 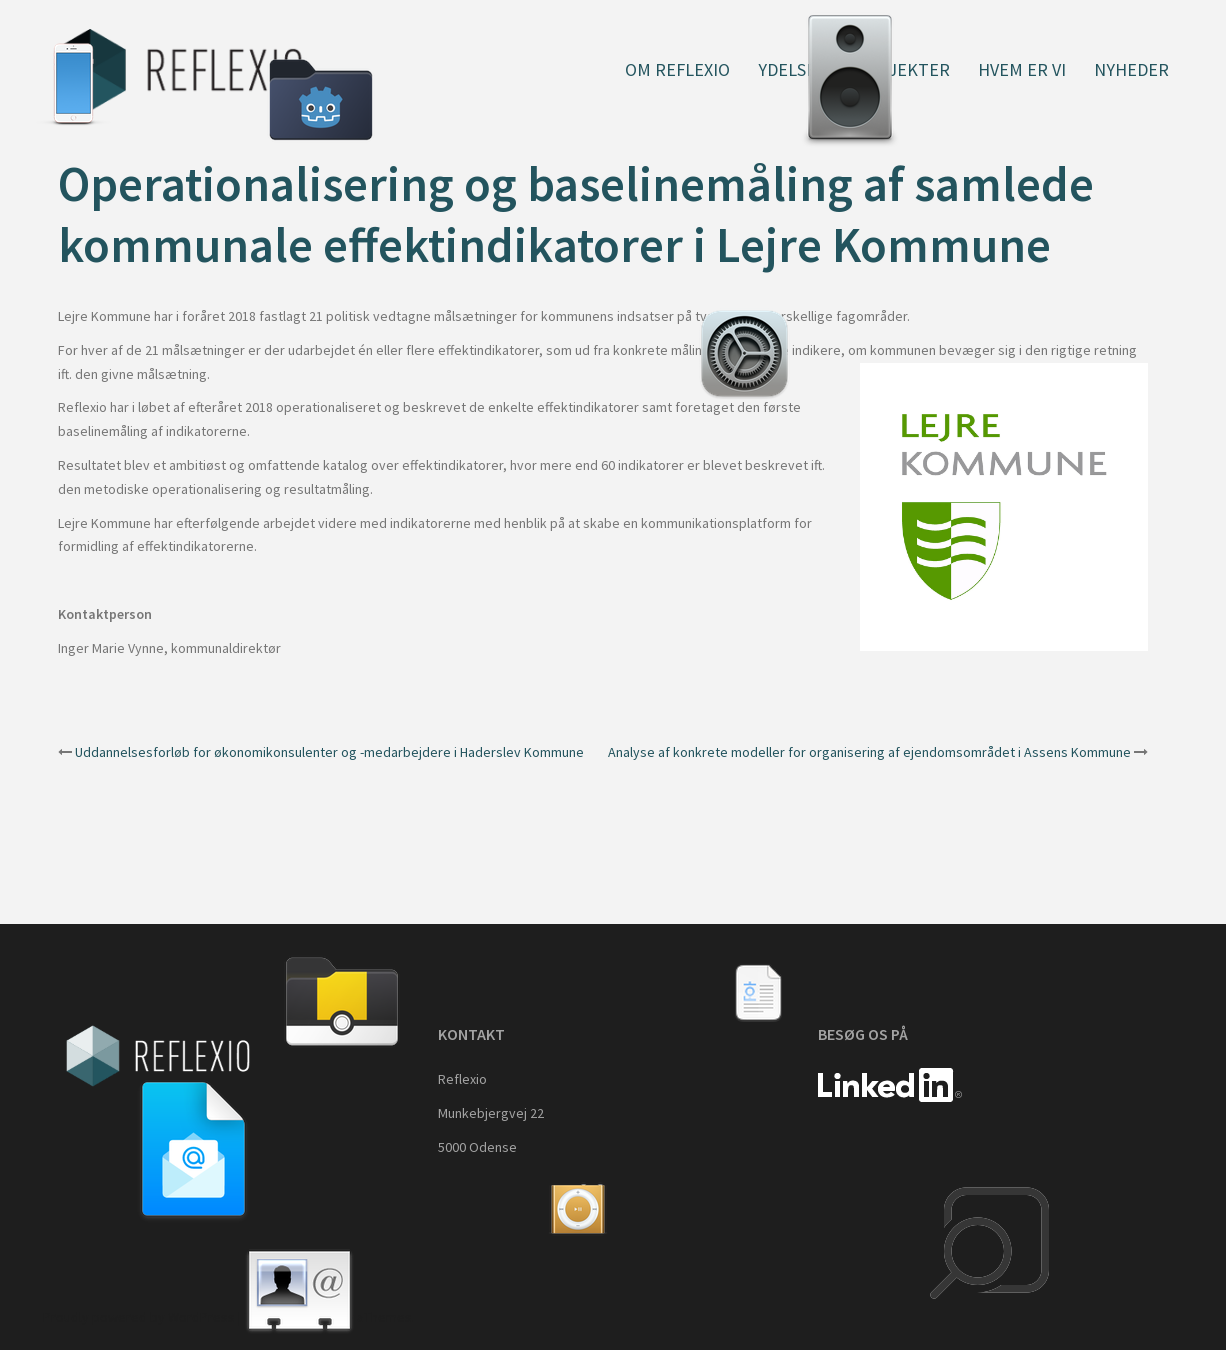 I want to click on open contacts app, so click(x=299, y=1290).